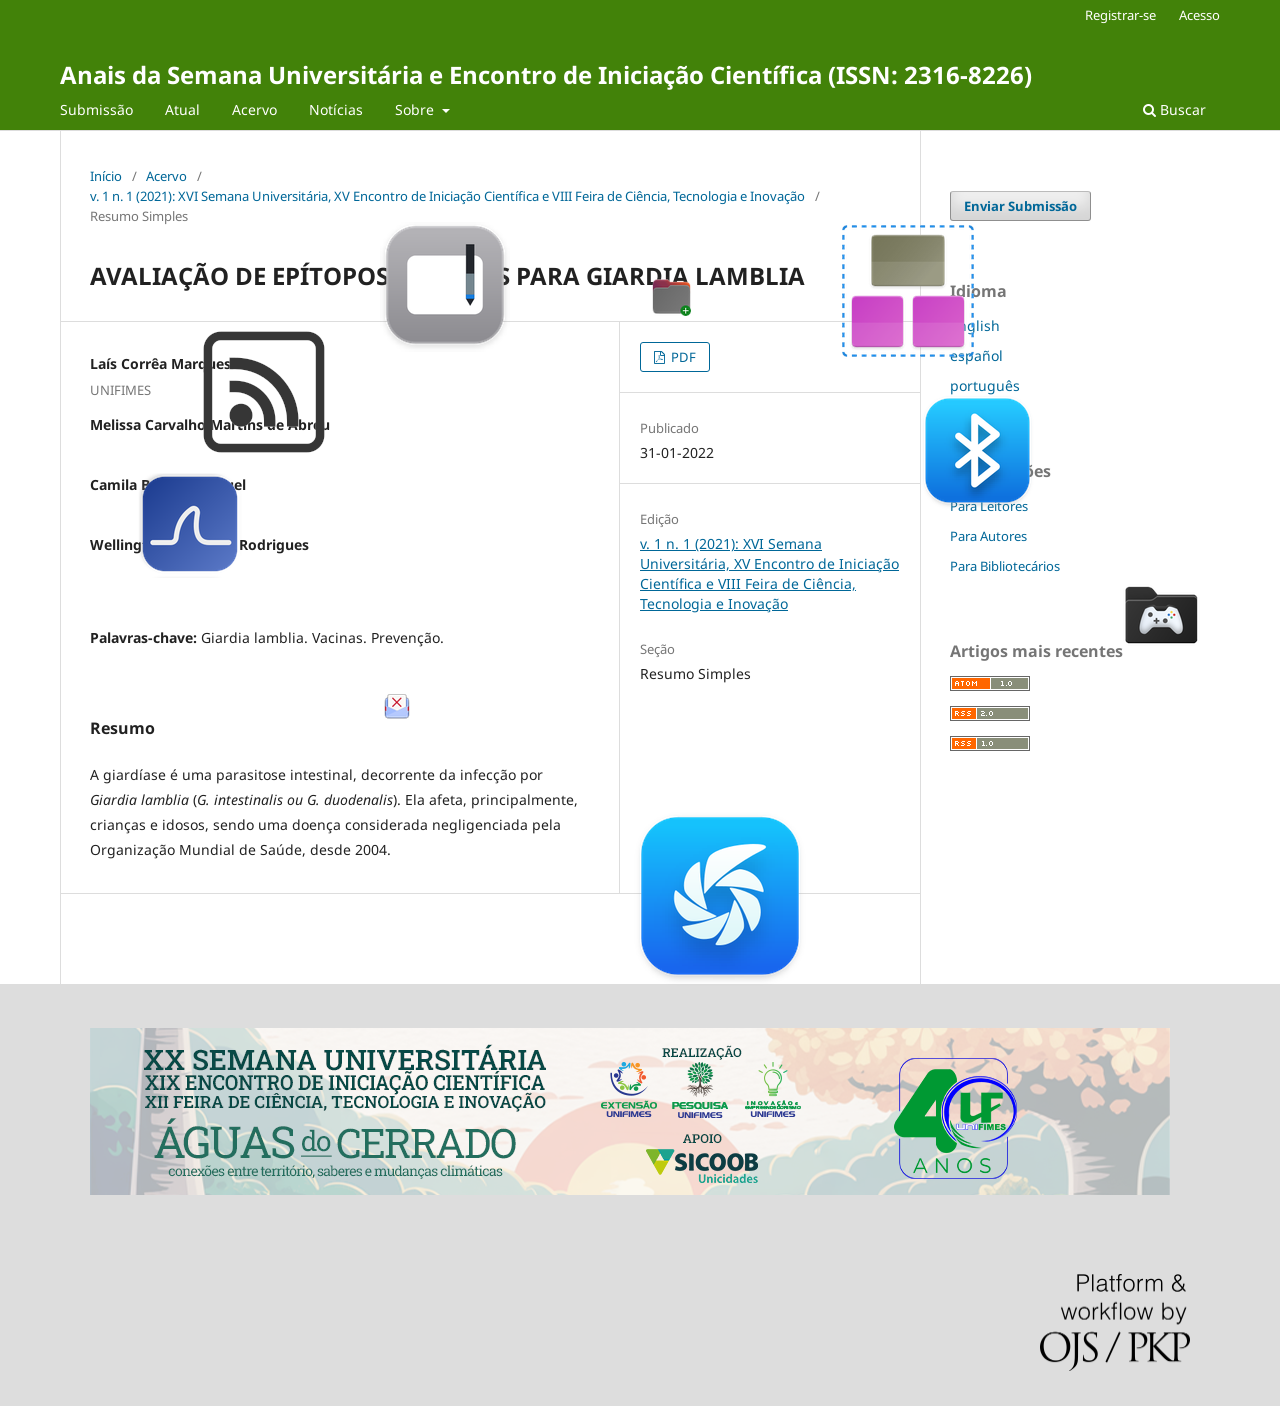 The height and width of the screenshot is (1406, 1280). Describe the element at coordinates (190, 524) in the screenshot. I see `open wireshark network protocol analyzer` at that location.